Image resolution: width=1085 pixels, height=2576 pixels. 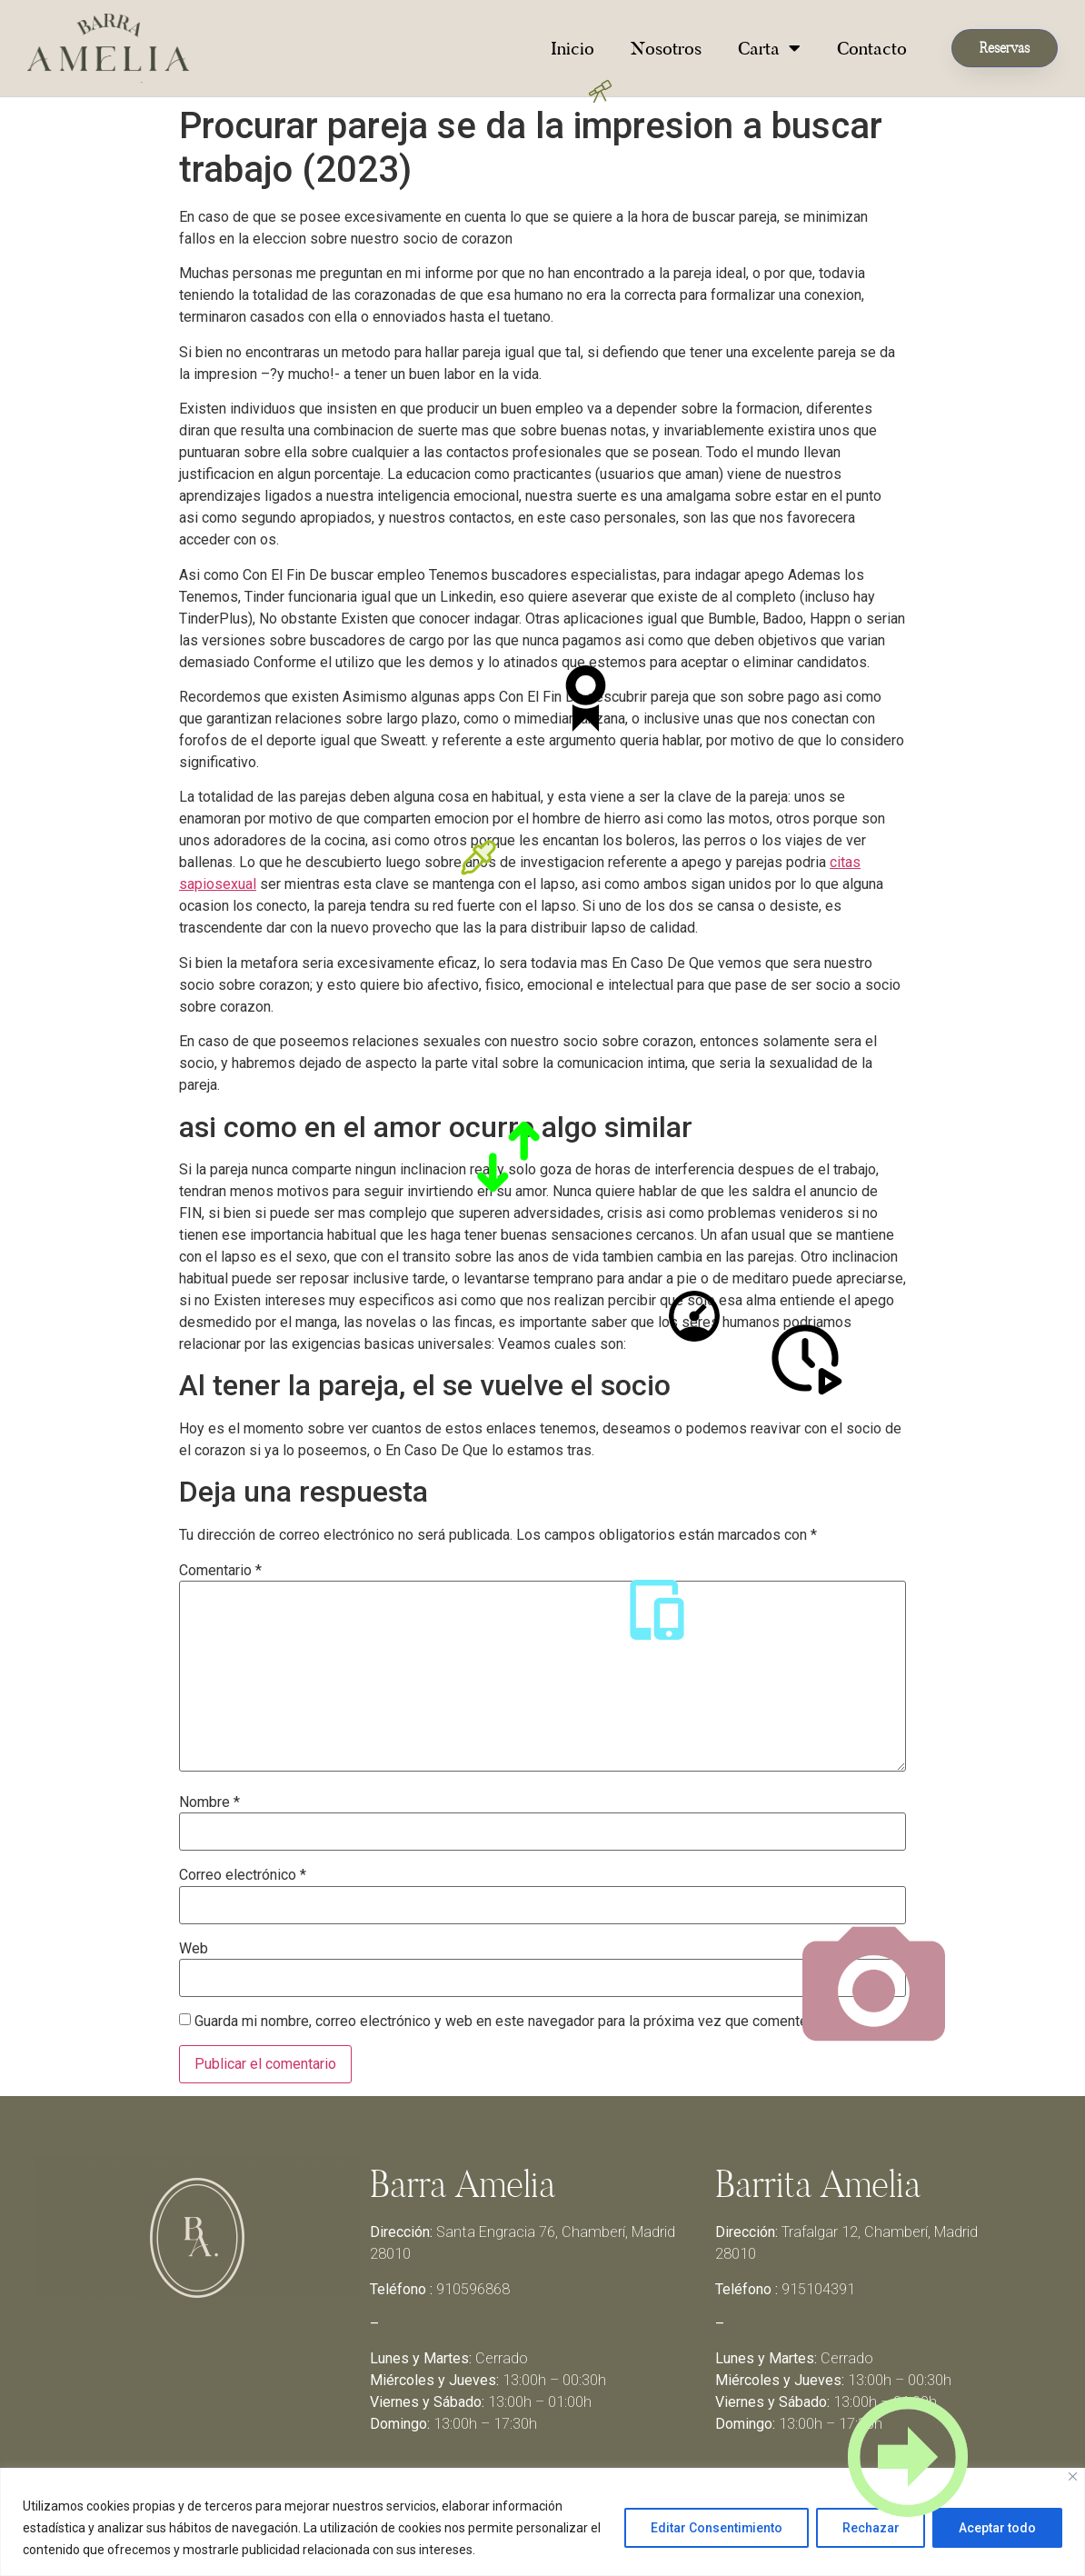 What do you see at coordinates (657, 1610) in the screenshot?
I see `manage connected mobile devices` at bounding box center [657, 1610].